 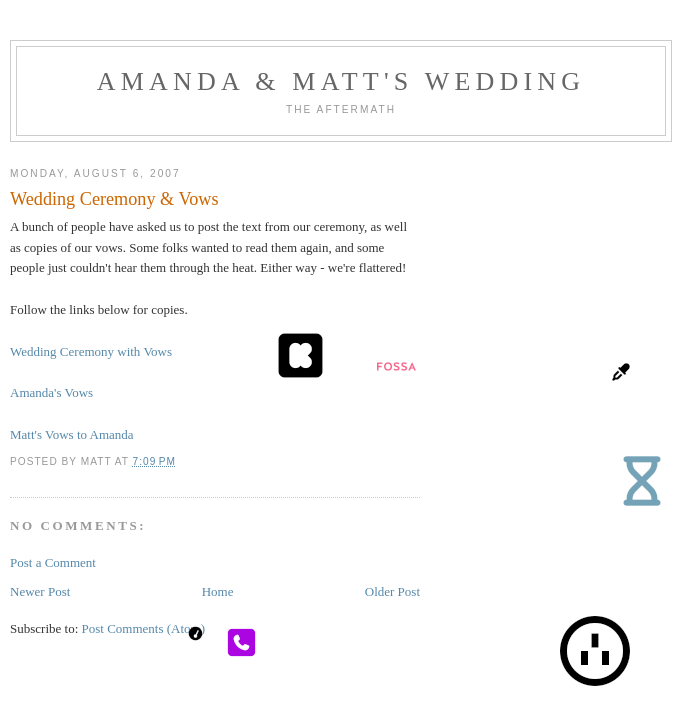 What do you see at coordinates (300, 355) in the screenshot?
I see `visit Kickstarter crowdfunding platform` at bounding box center [300, 355].